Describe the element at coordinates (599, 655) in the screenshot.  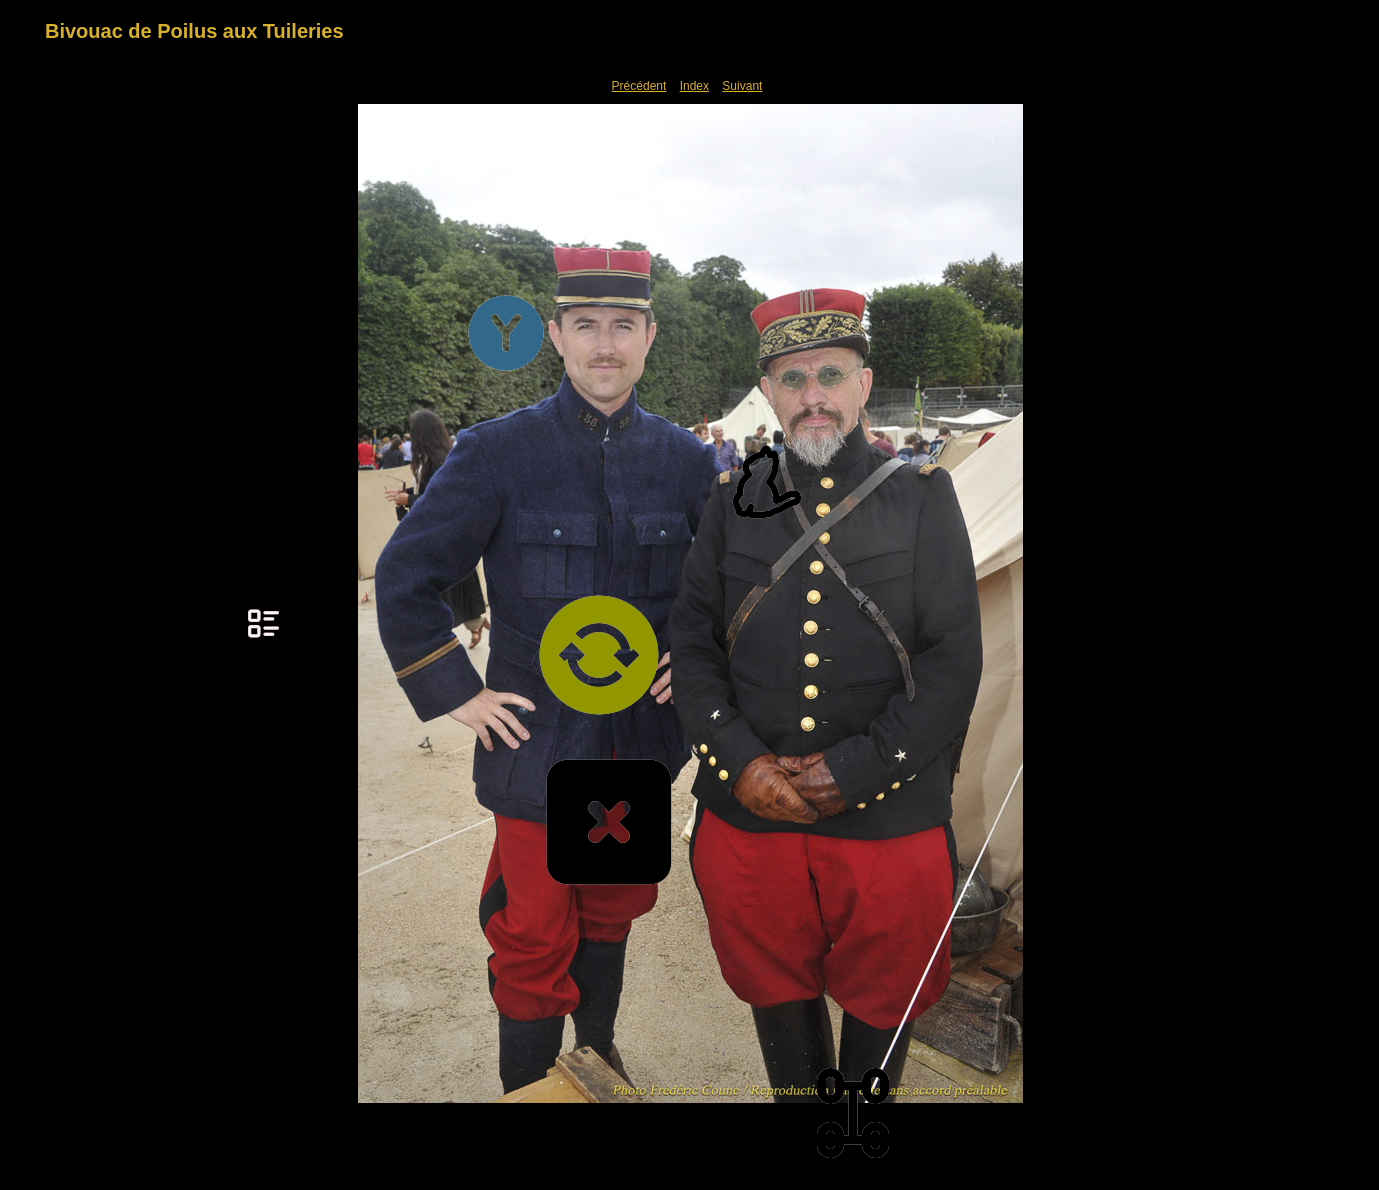
I see `sync data or refresh content` at that location.